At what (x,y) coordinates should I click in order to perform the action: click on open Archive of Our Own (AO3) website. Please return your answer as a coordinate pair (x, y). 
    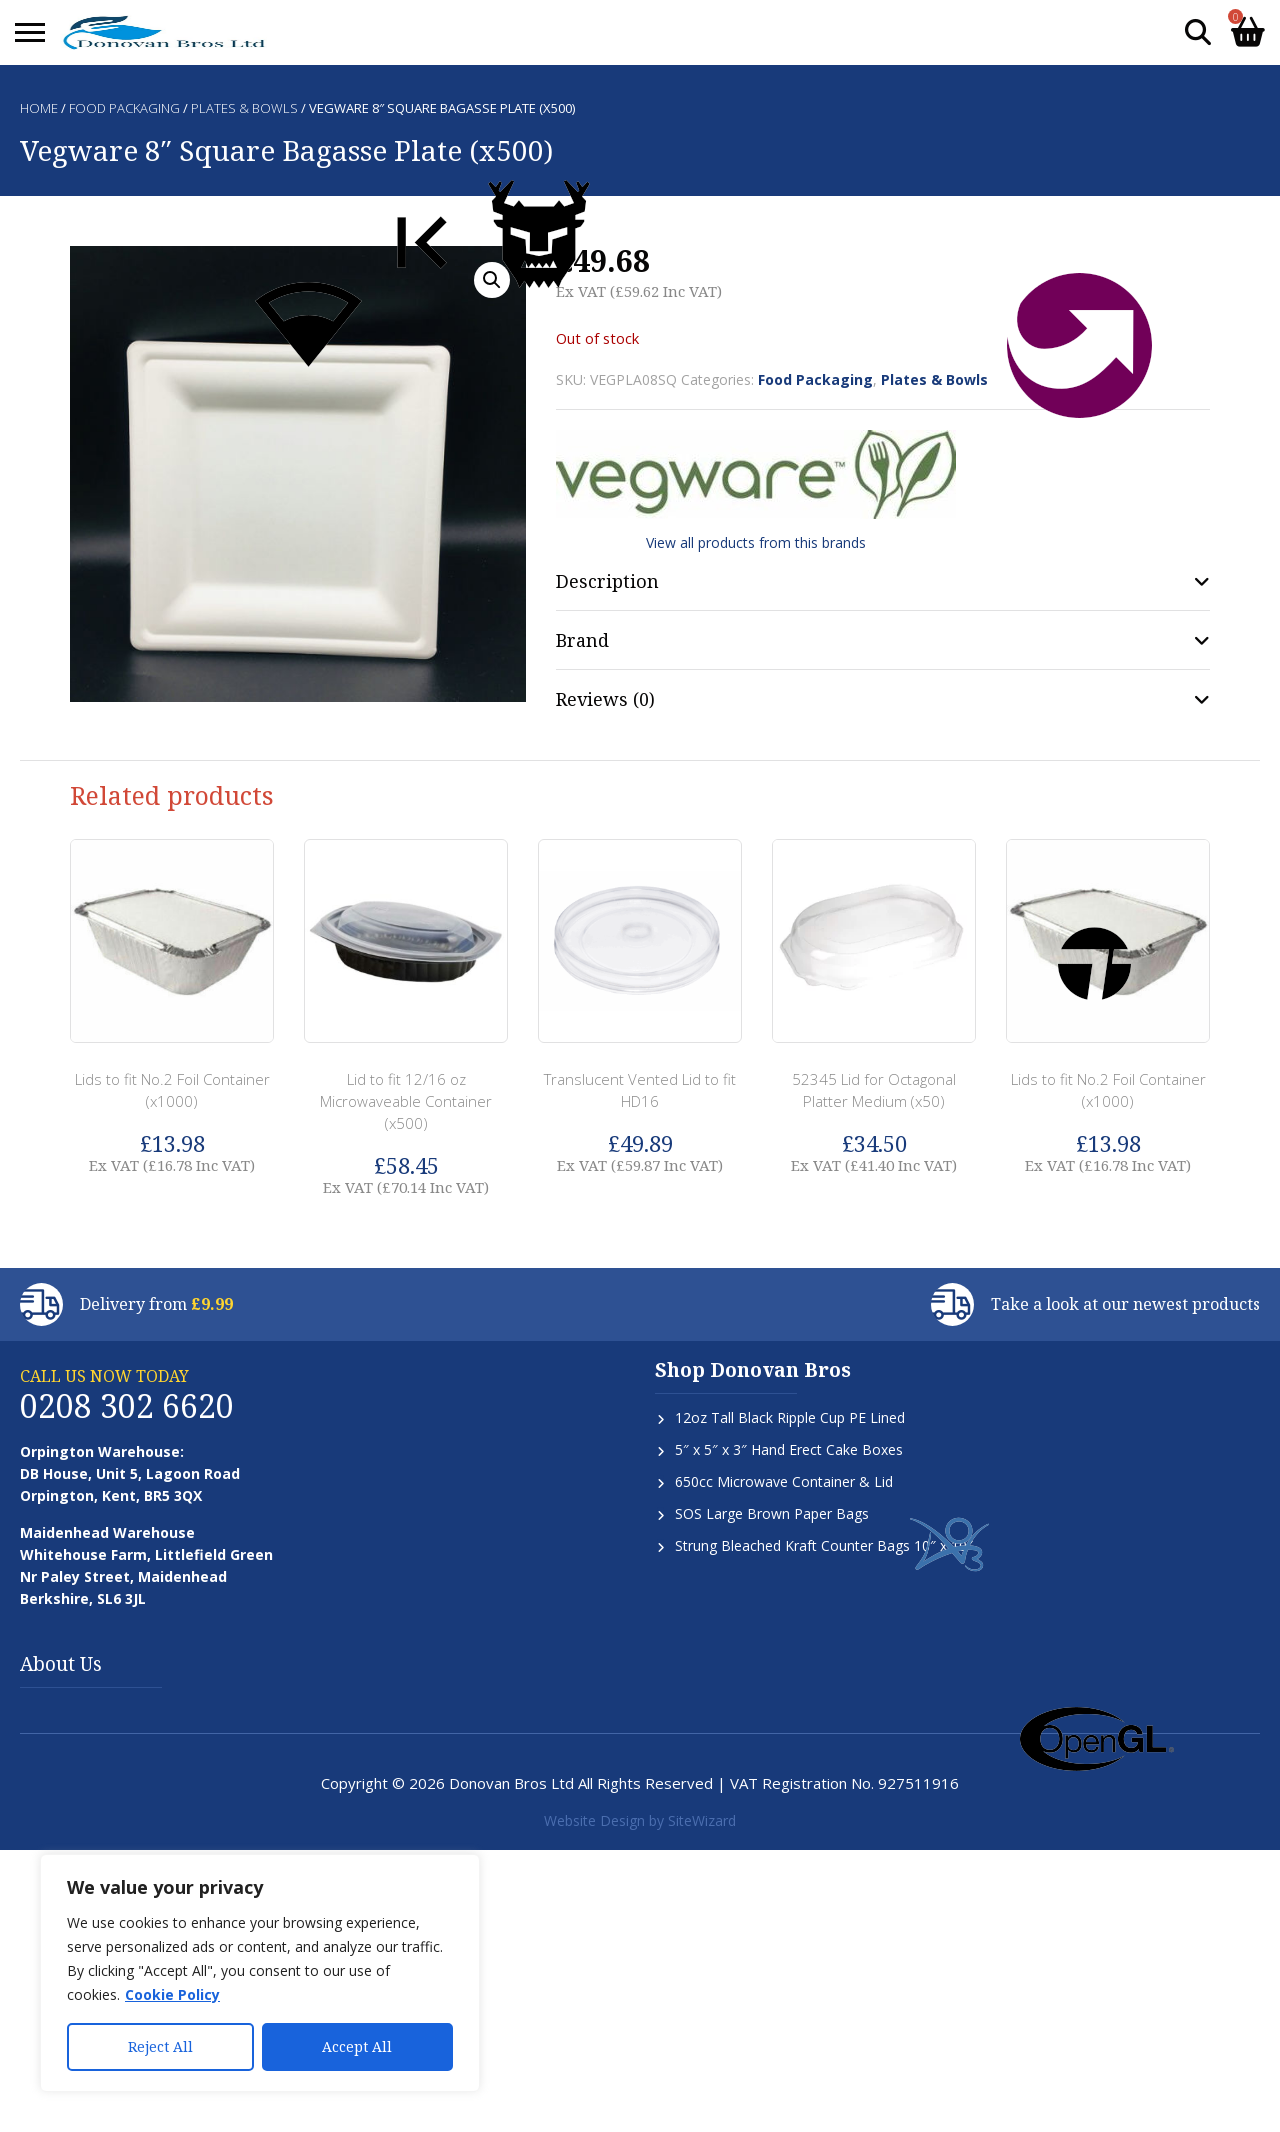
    Looking at the image, I should click on (949, 1544).